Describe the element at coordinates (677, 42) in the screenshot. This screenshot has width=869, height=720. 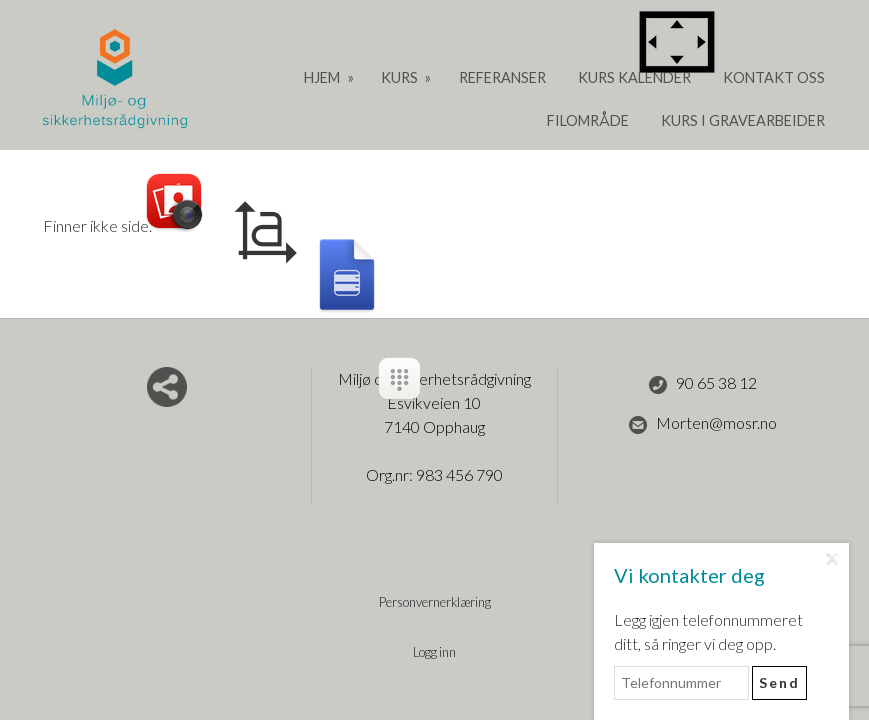
I see `adjust display overscan or screen boundaries` at that location.